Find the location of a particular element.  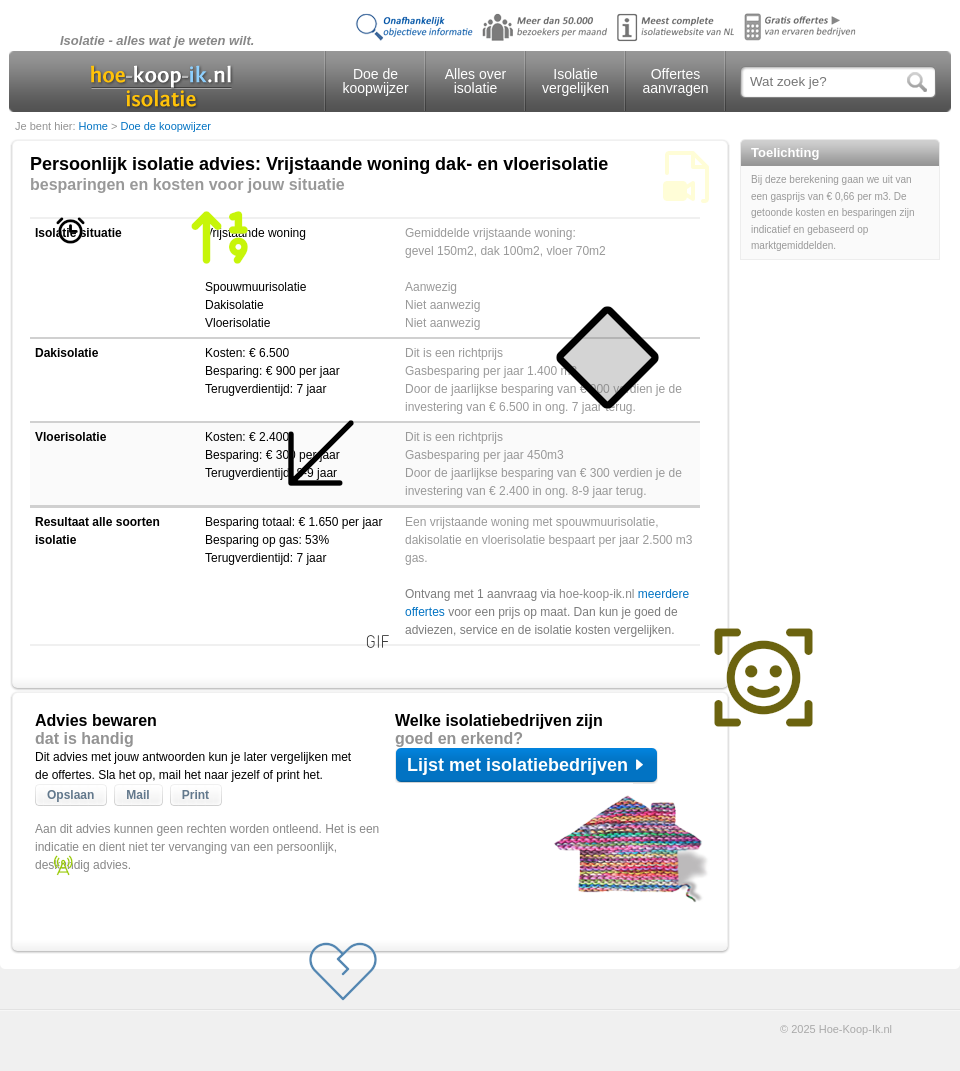

navigate to previous or lower-left content is located at coordinates (321, 453).